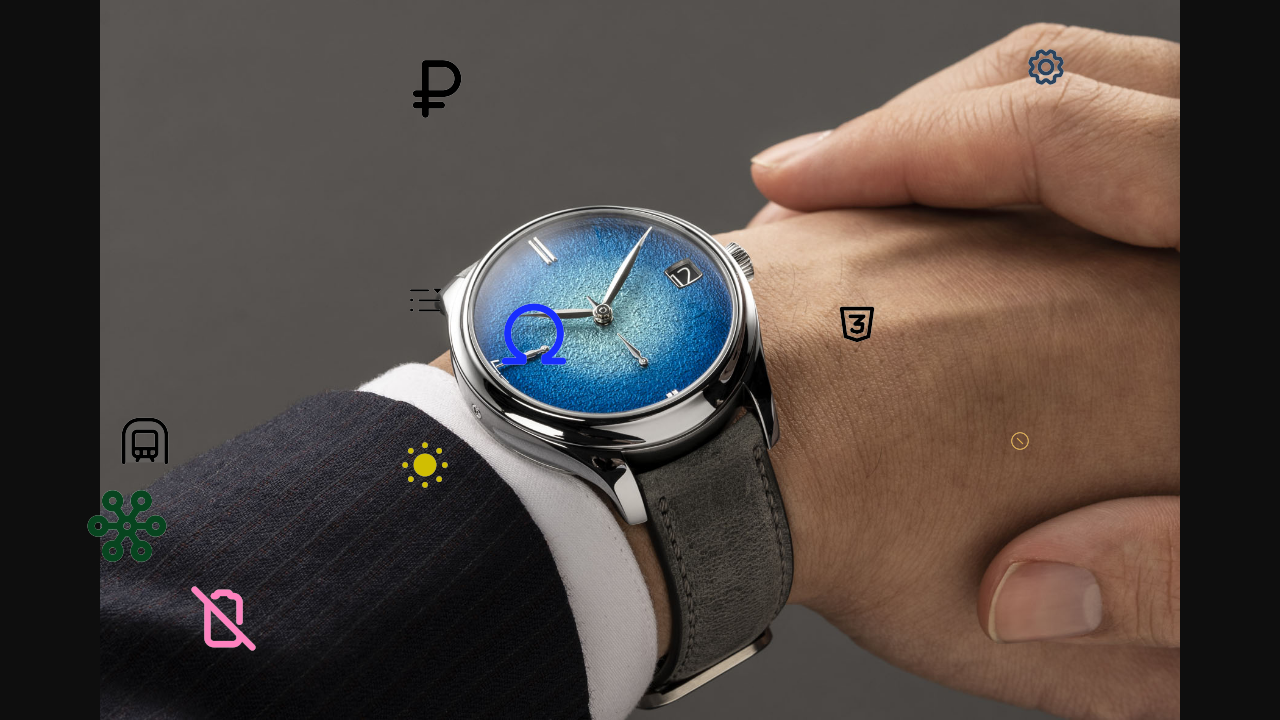 This screenshot has height=720, width=1280. I want to click on decrease screen brightness, so click(425, 465).